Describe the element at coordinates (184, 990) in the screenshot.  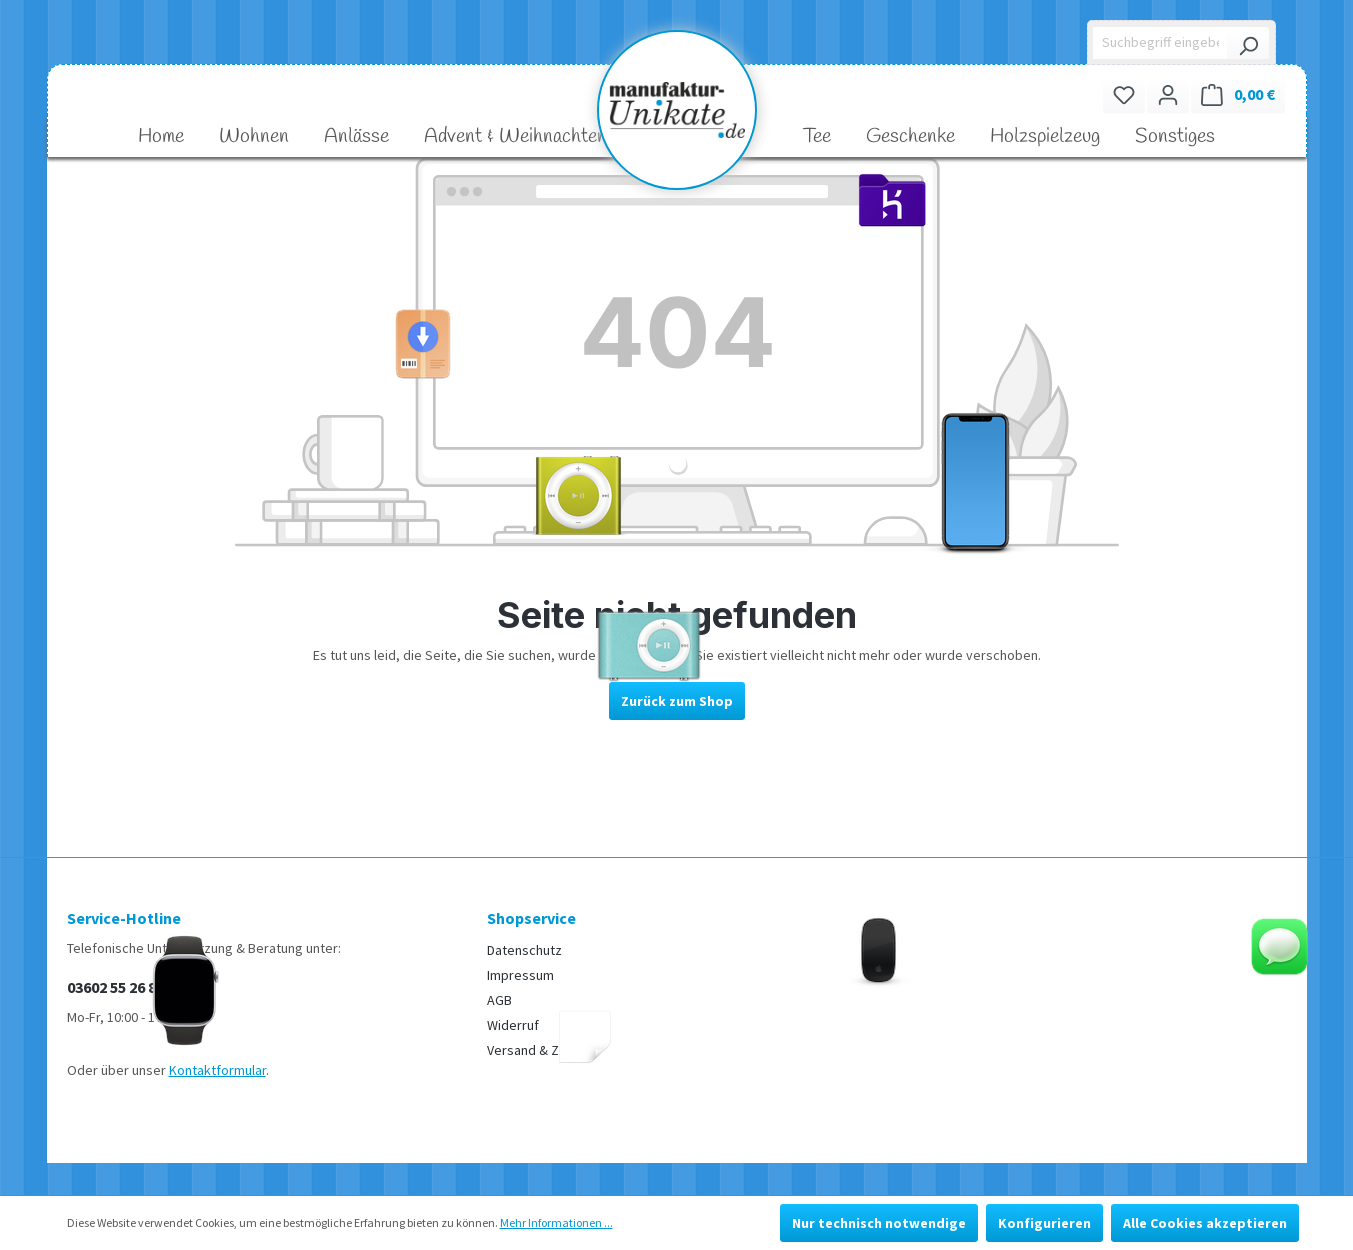
I see `apple watch series 10 device icon` at that location.